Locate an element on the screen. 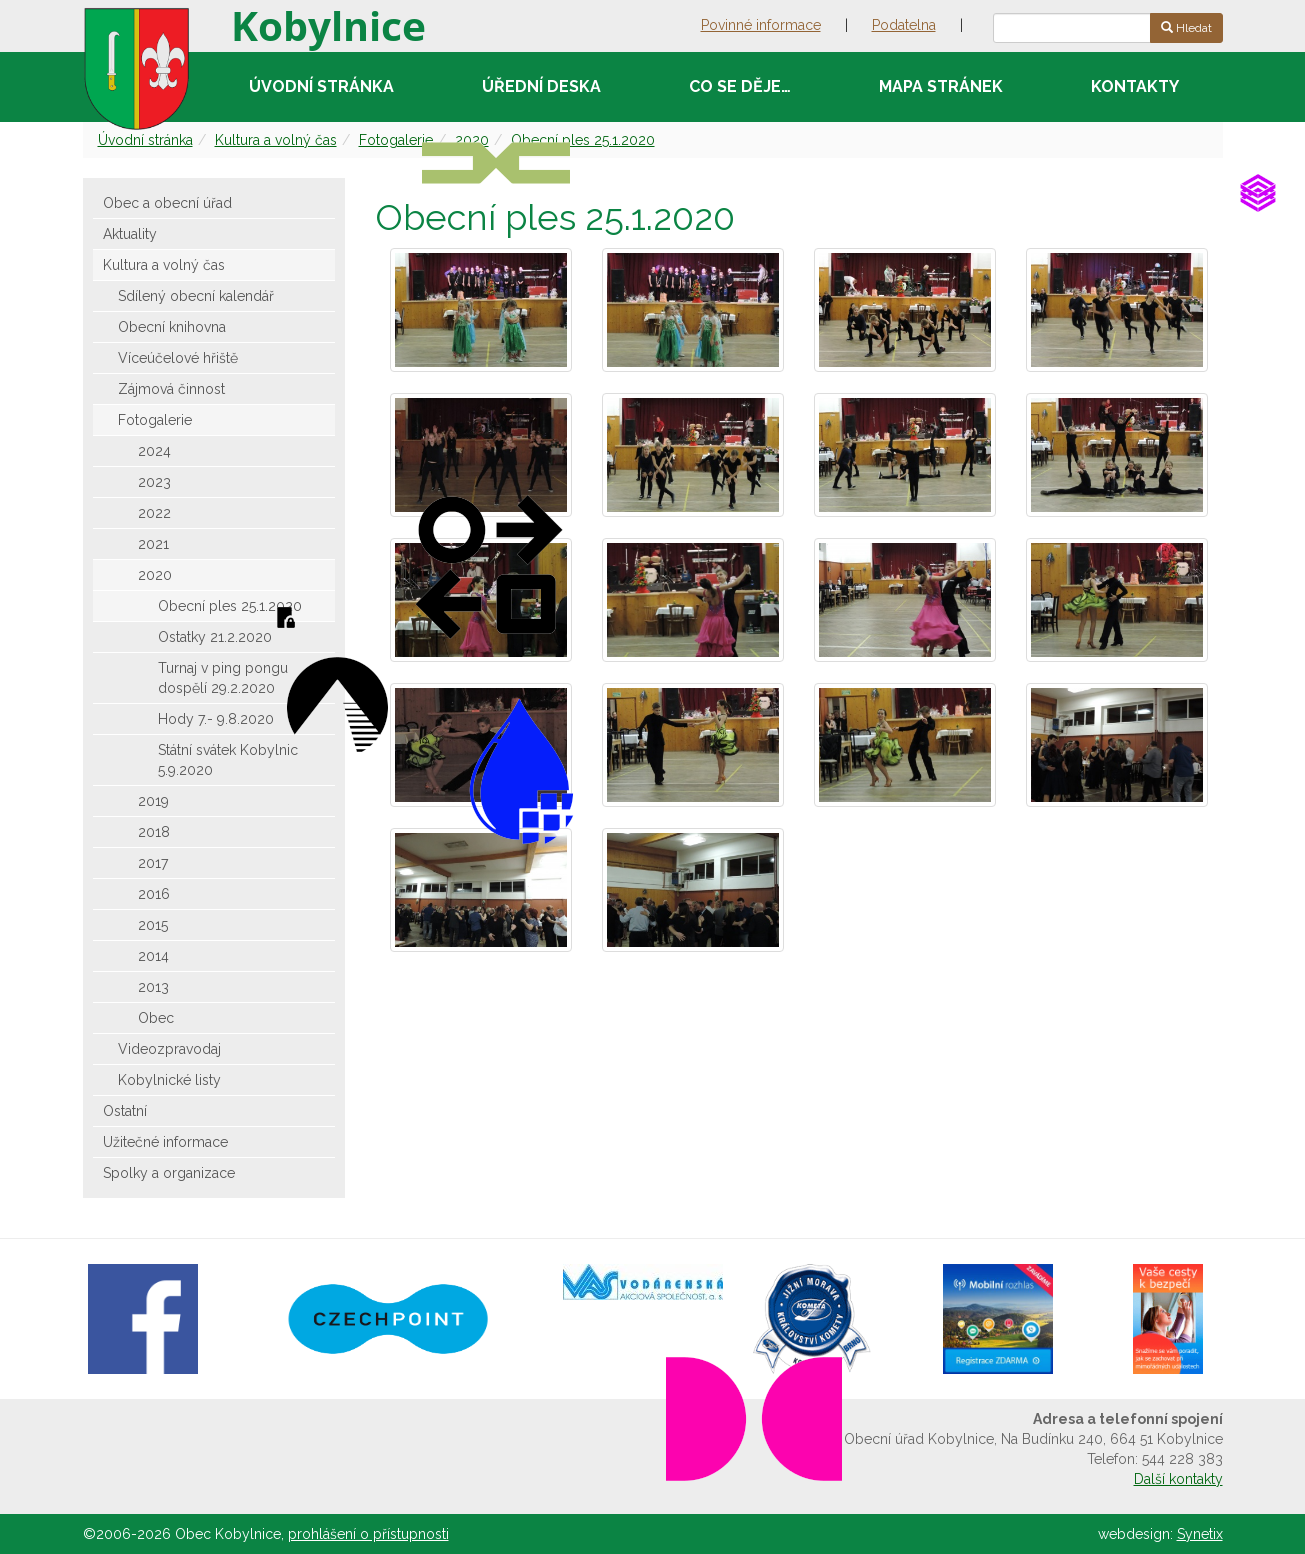 The height and width of the screenshot is (1554, 1305). ebox brand logo is located at coordinates (1258, 193).